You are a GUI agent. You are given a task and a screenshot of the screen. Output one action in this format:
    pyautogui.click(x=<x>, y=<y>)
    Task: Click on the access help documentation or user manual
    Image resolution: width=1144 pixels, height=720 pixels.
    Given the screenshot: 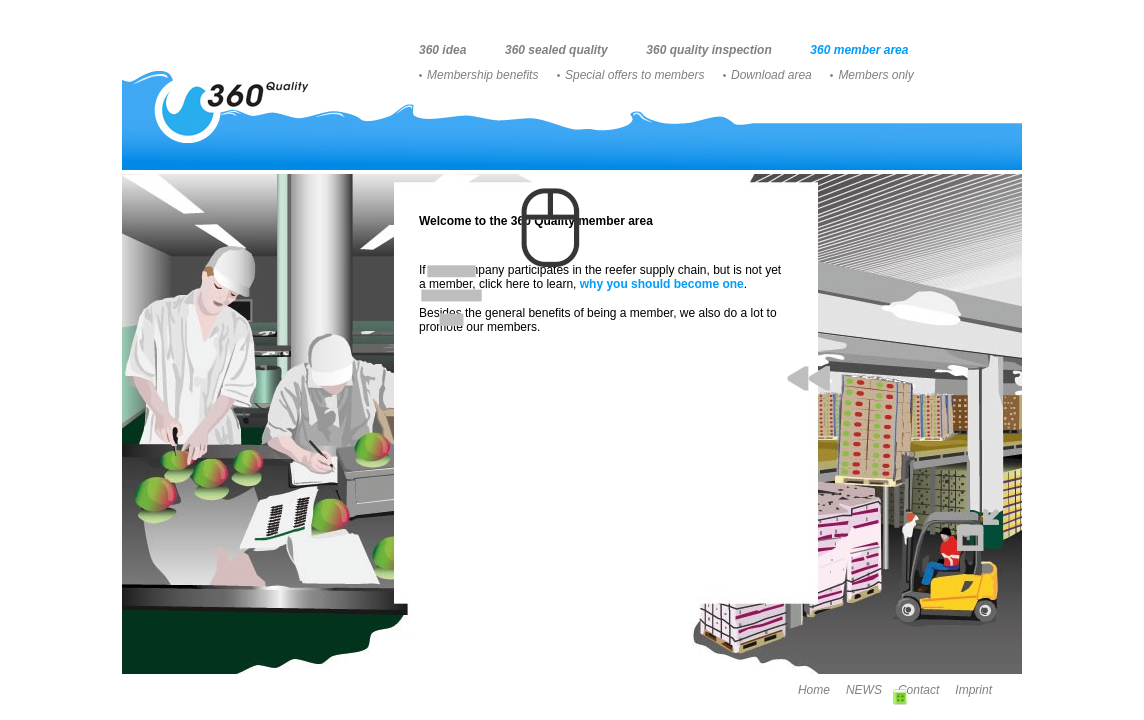 What is the action you would take?
    pyautogui.click(x=900, y=697)
    